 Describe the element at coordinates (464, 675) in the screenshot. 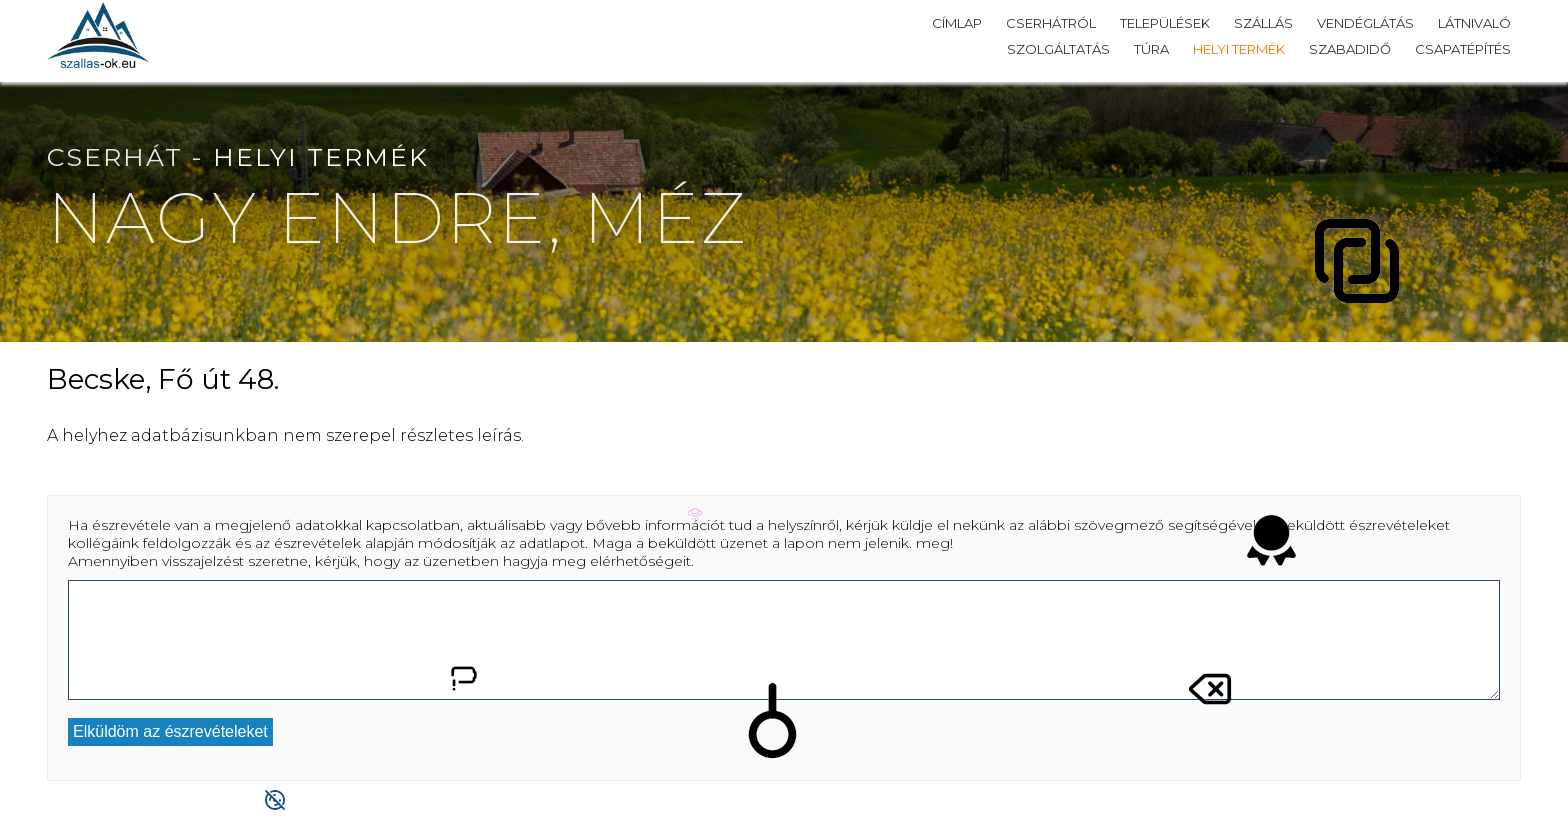

I see `battery warning or critical battery level` at that location.